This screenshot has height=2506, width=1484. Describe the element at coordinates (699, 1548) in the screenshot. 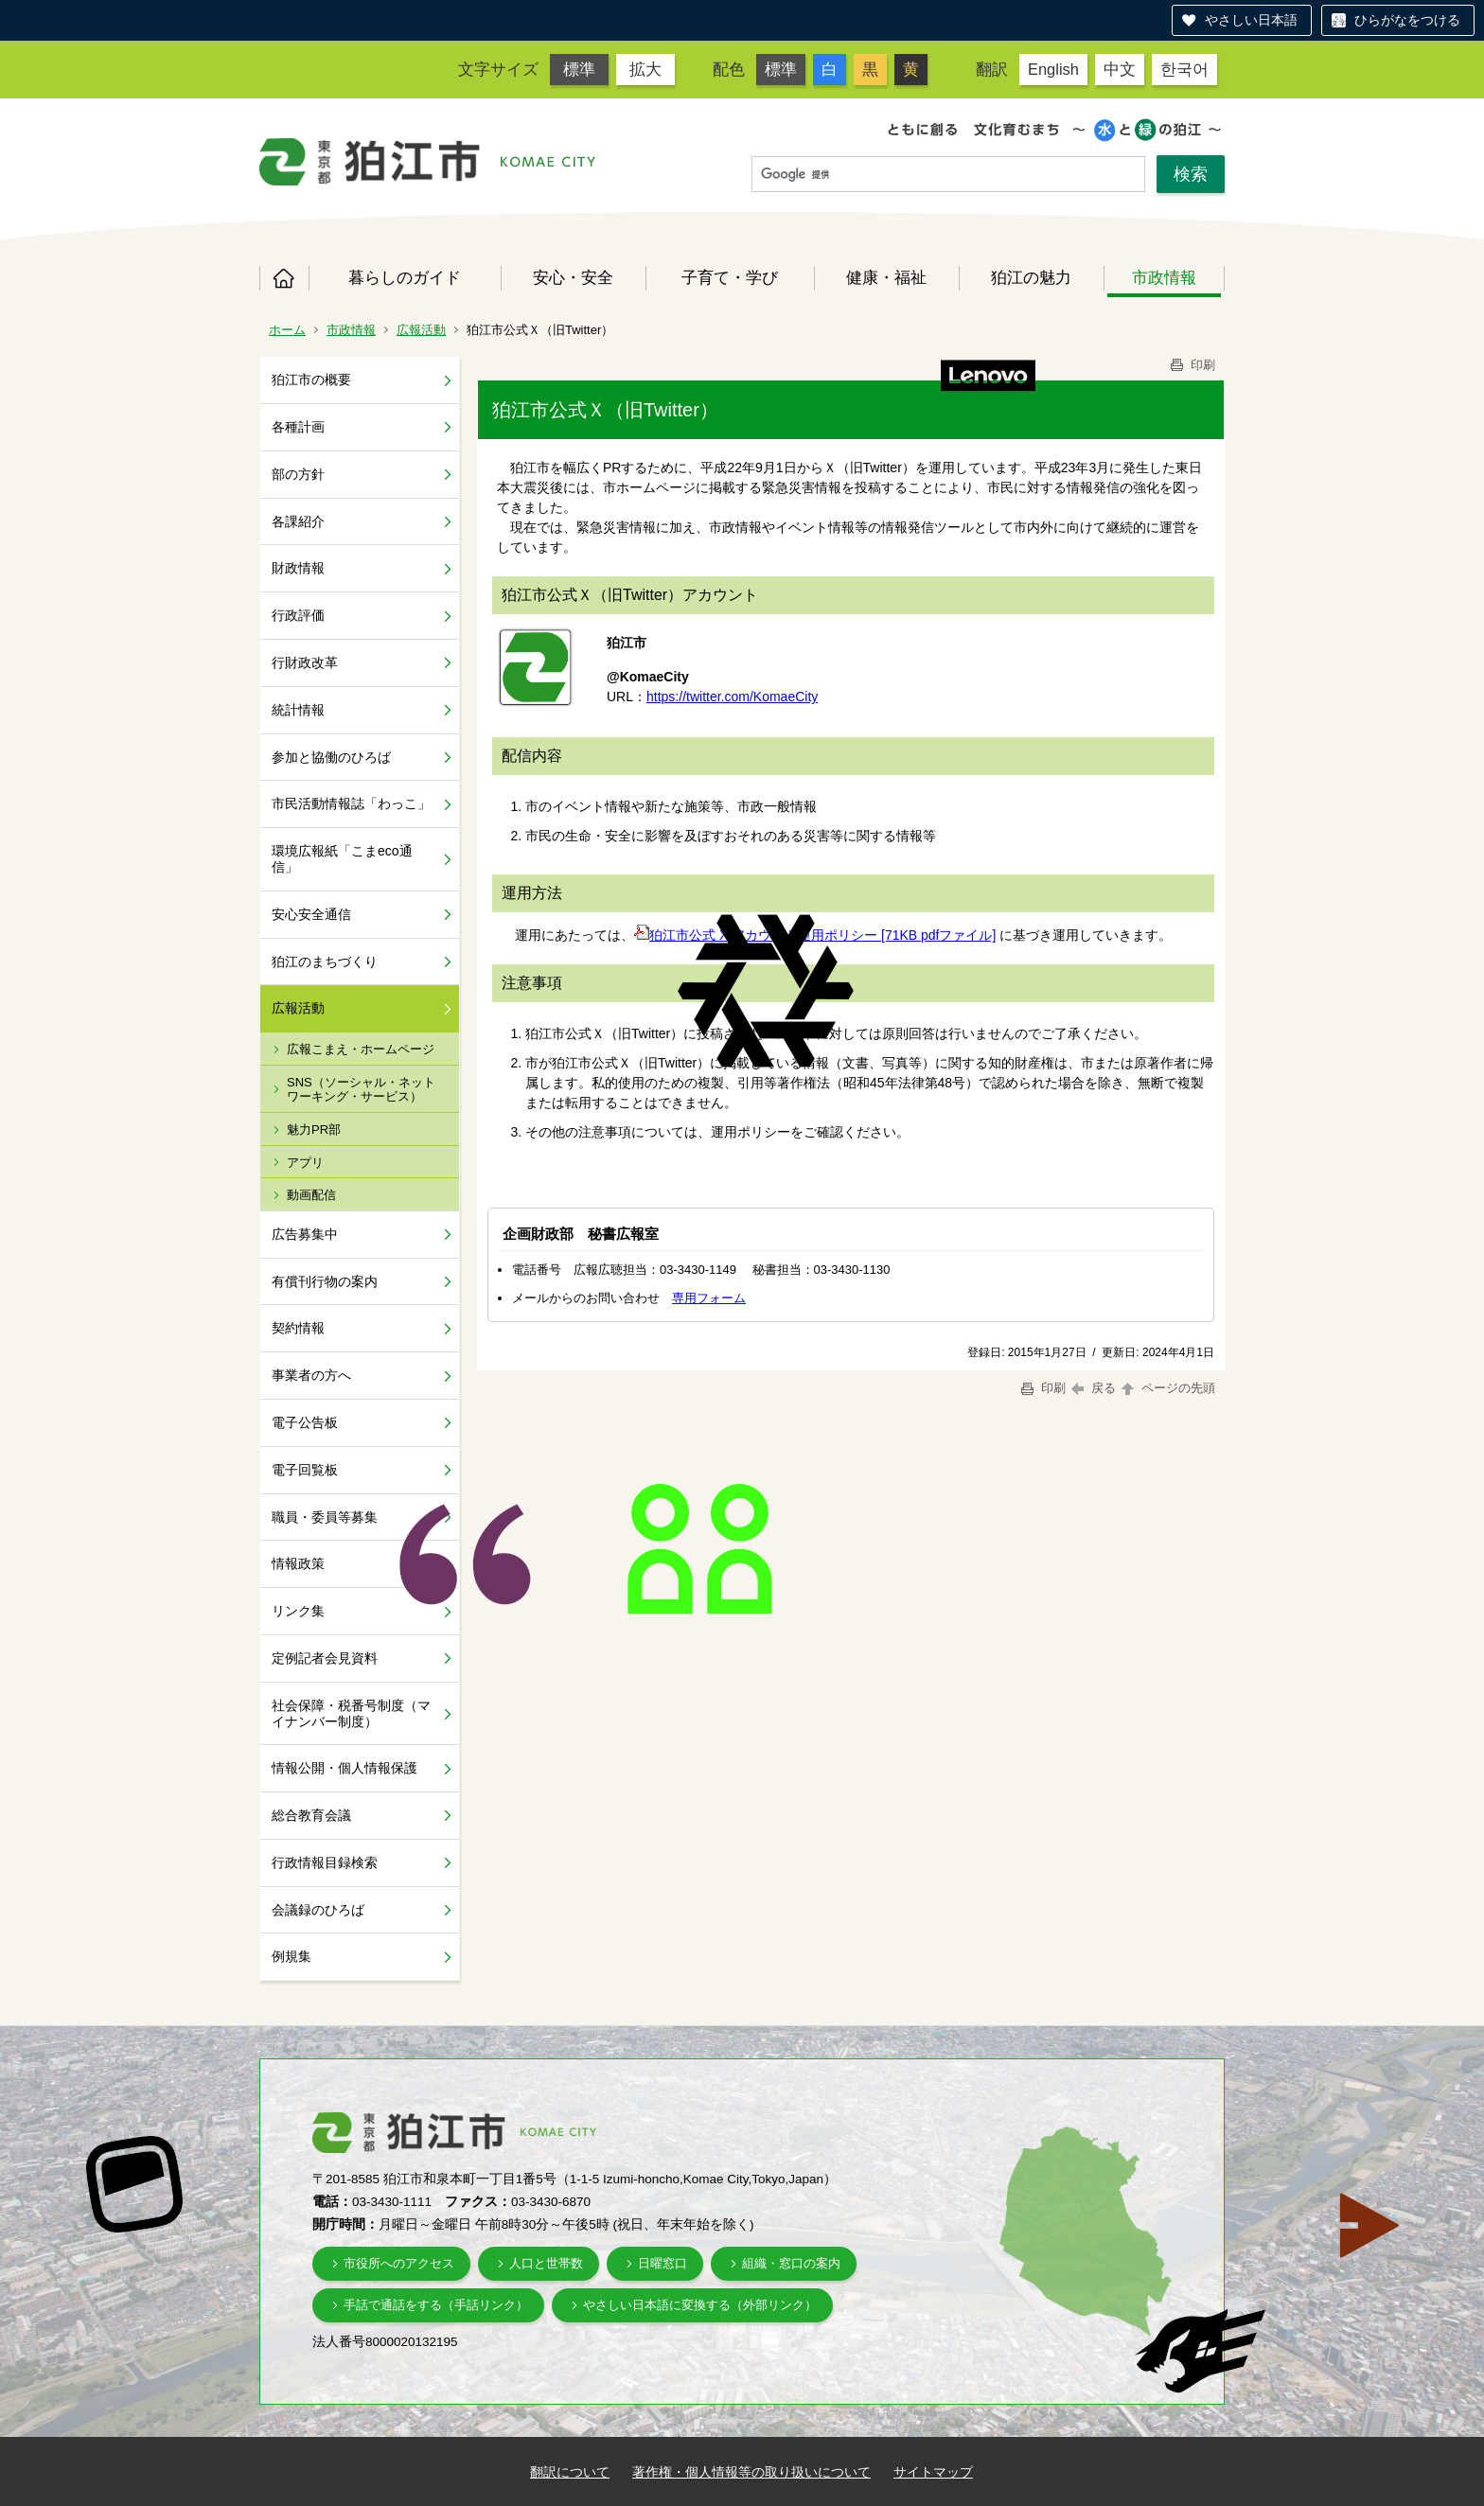

I see `view group members` at that location.